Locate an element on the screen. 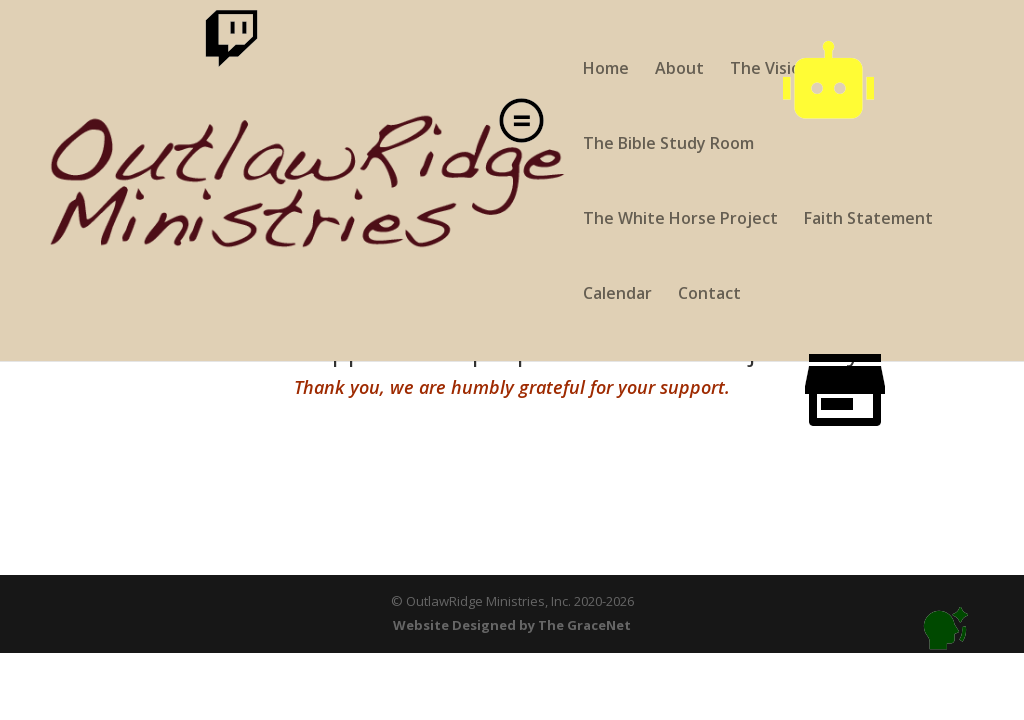 This screenshot has width=1024, height=720. open the Twitch app is located at coordinates (231, 38).